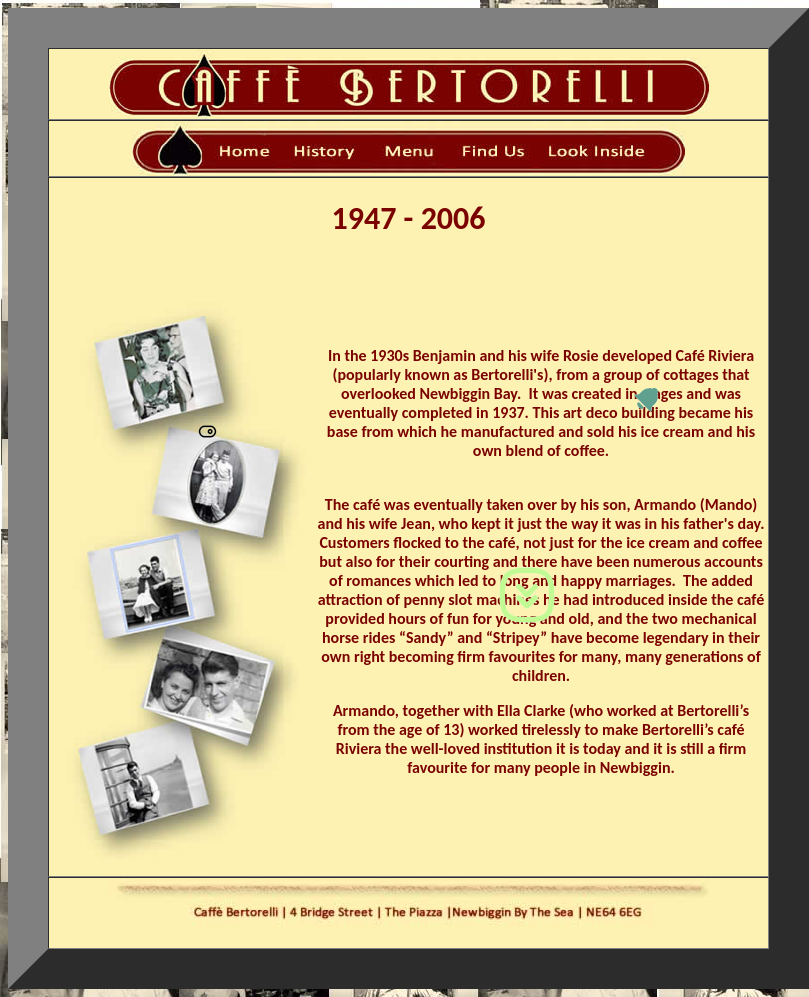  What do you see at coordinates (527, 595) in the screenshot?
I see `expand content or show more items below` at bounding box center [527, 595].